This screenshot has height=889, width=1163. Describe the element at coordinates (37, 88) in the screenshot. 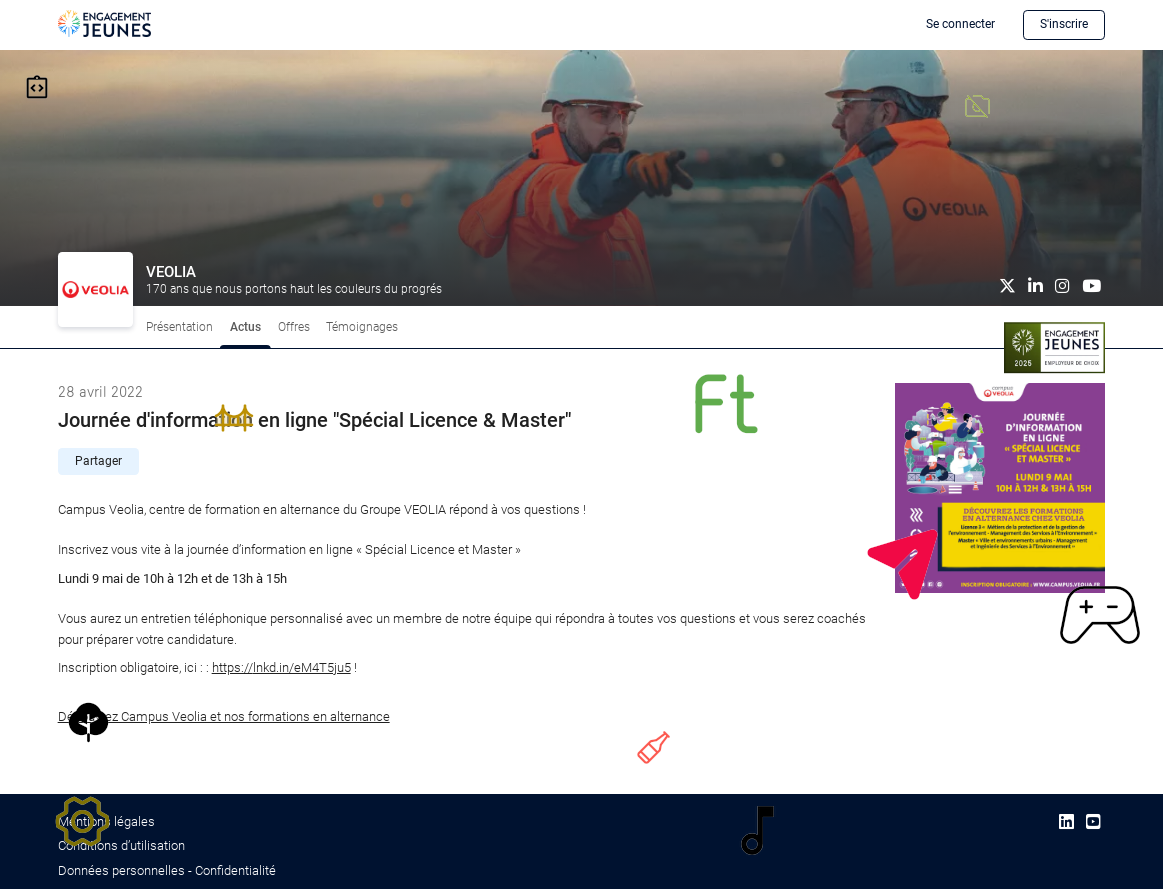

I see `view code integration instructions` at that location.